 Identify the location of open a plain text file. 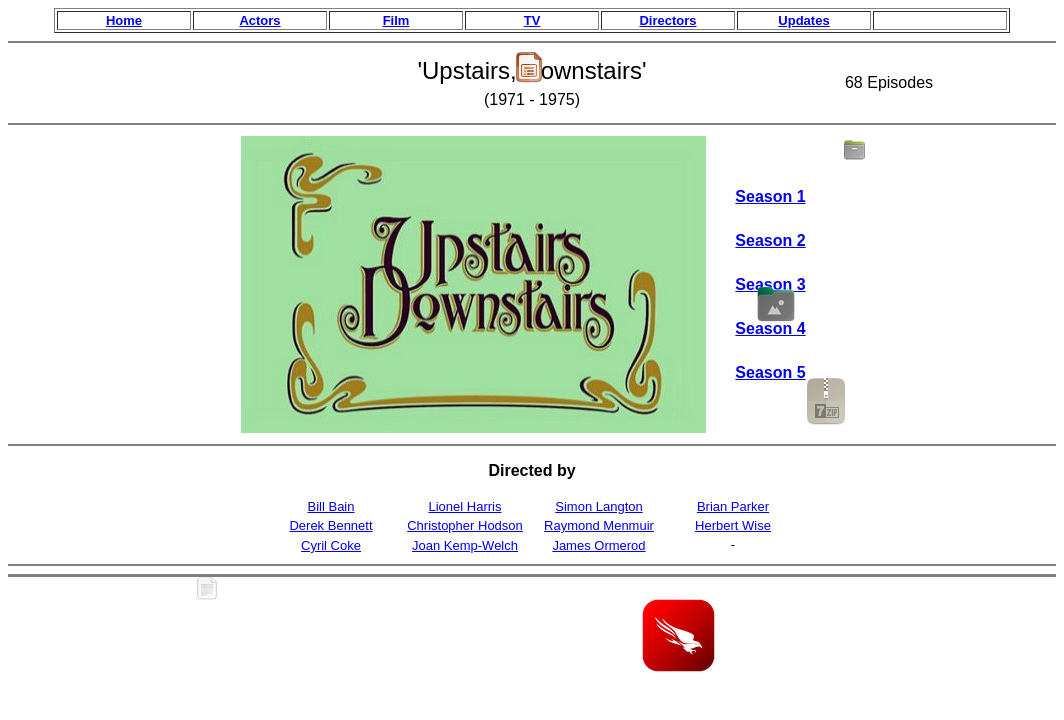
(207, 588).